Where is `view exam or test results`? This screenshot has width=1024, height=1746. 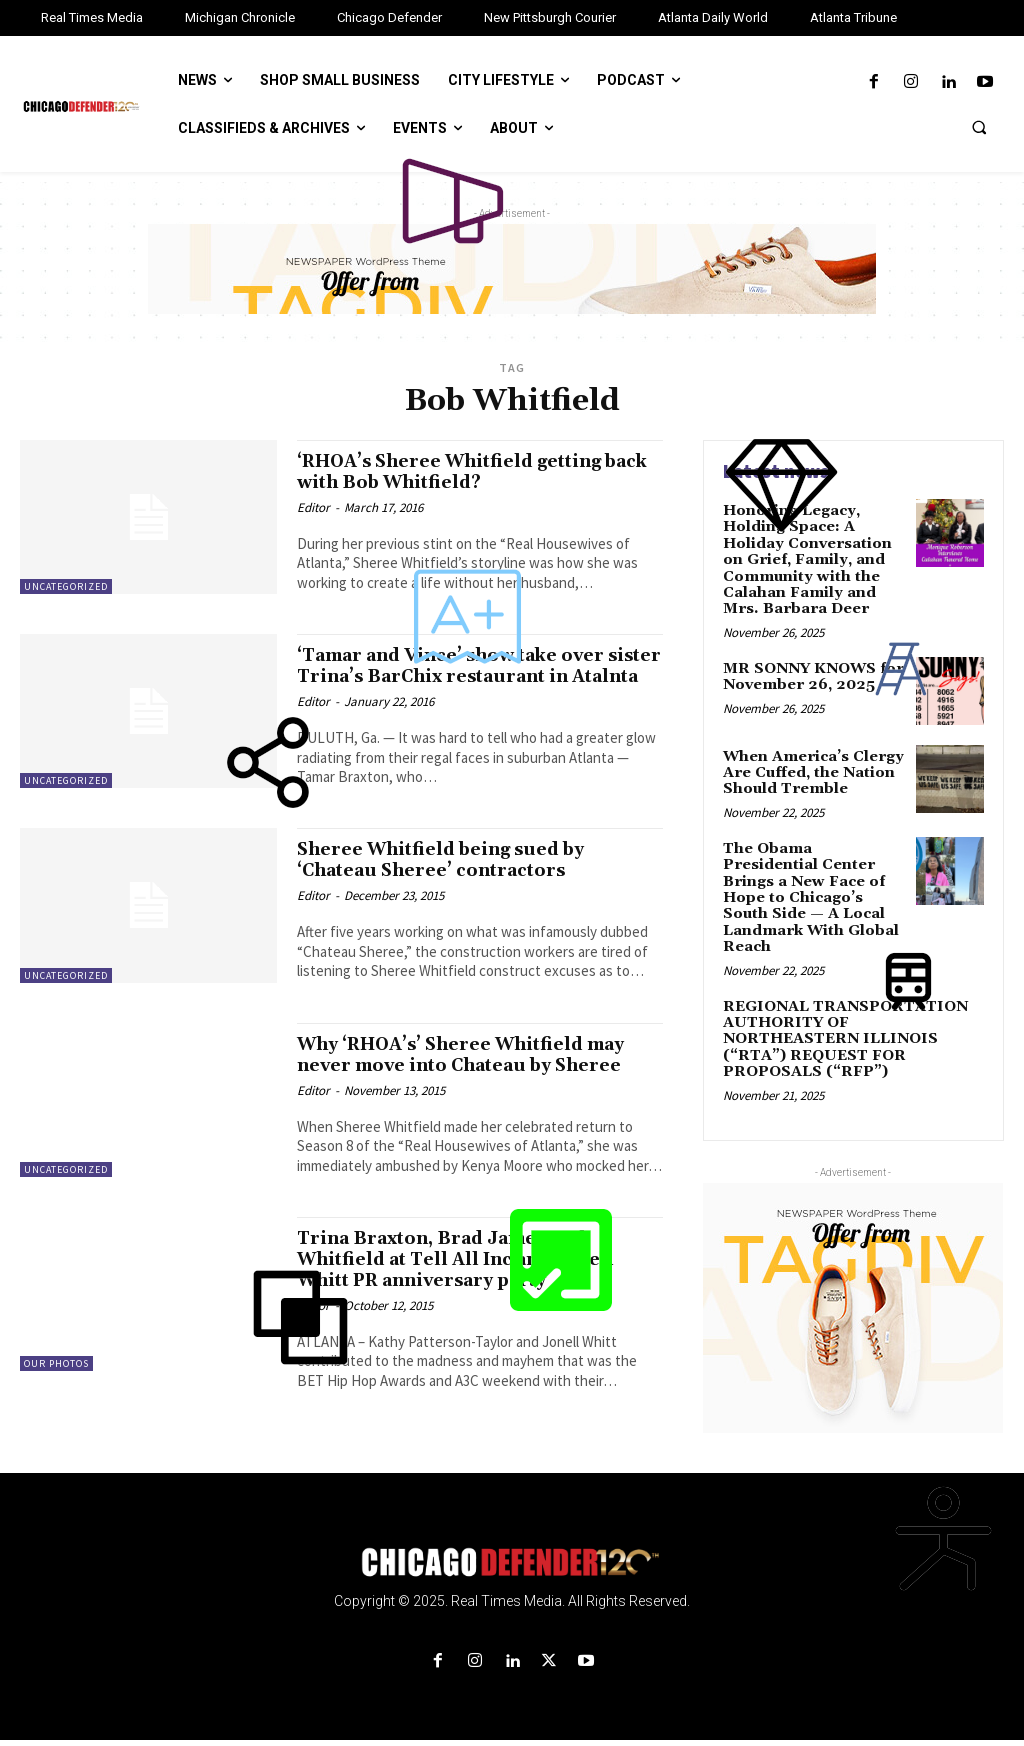 view exam or test results is located at coordinates (467, 614).